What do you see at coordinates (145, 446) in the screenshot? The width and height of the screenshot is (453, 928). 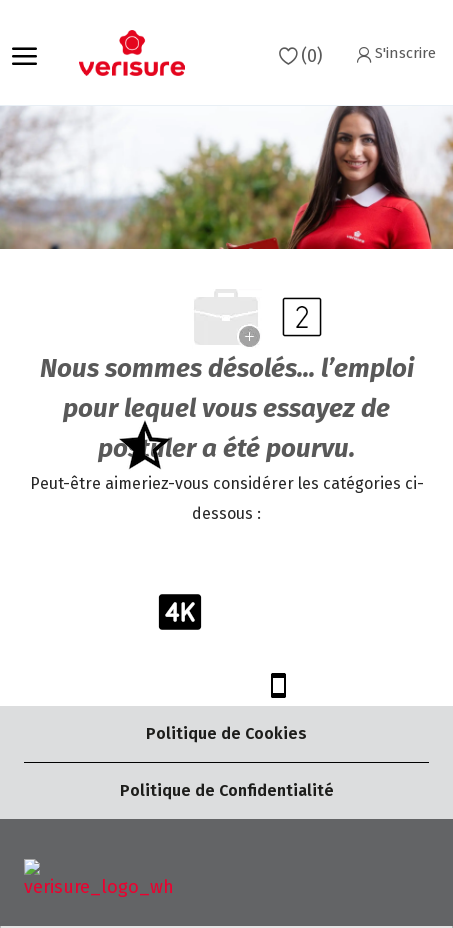 I see `indicates a partial or half-star rating` at bounding box center [145, 446].